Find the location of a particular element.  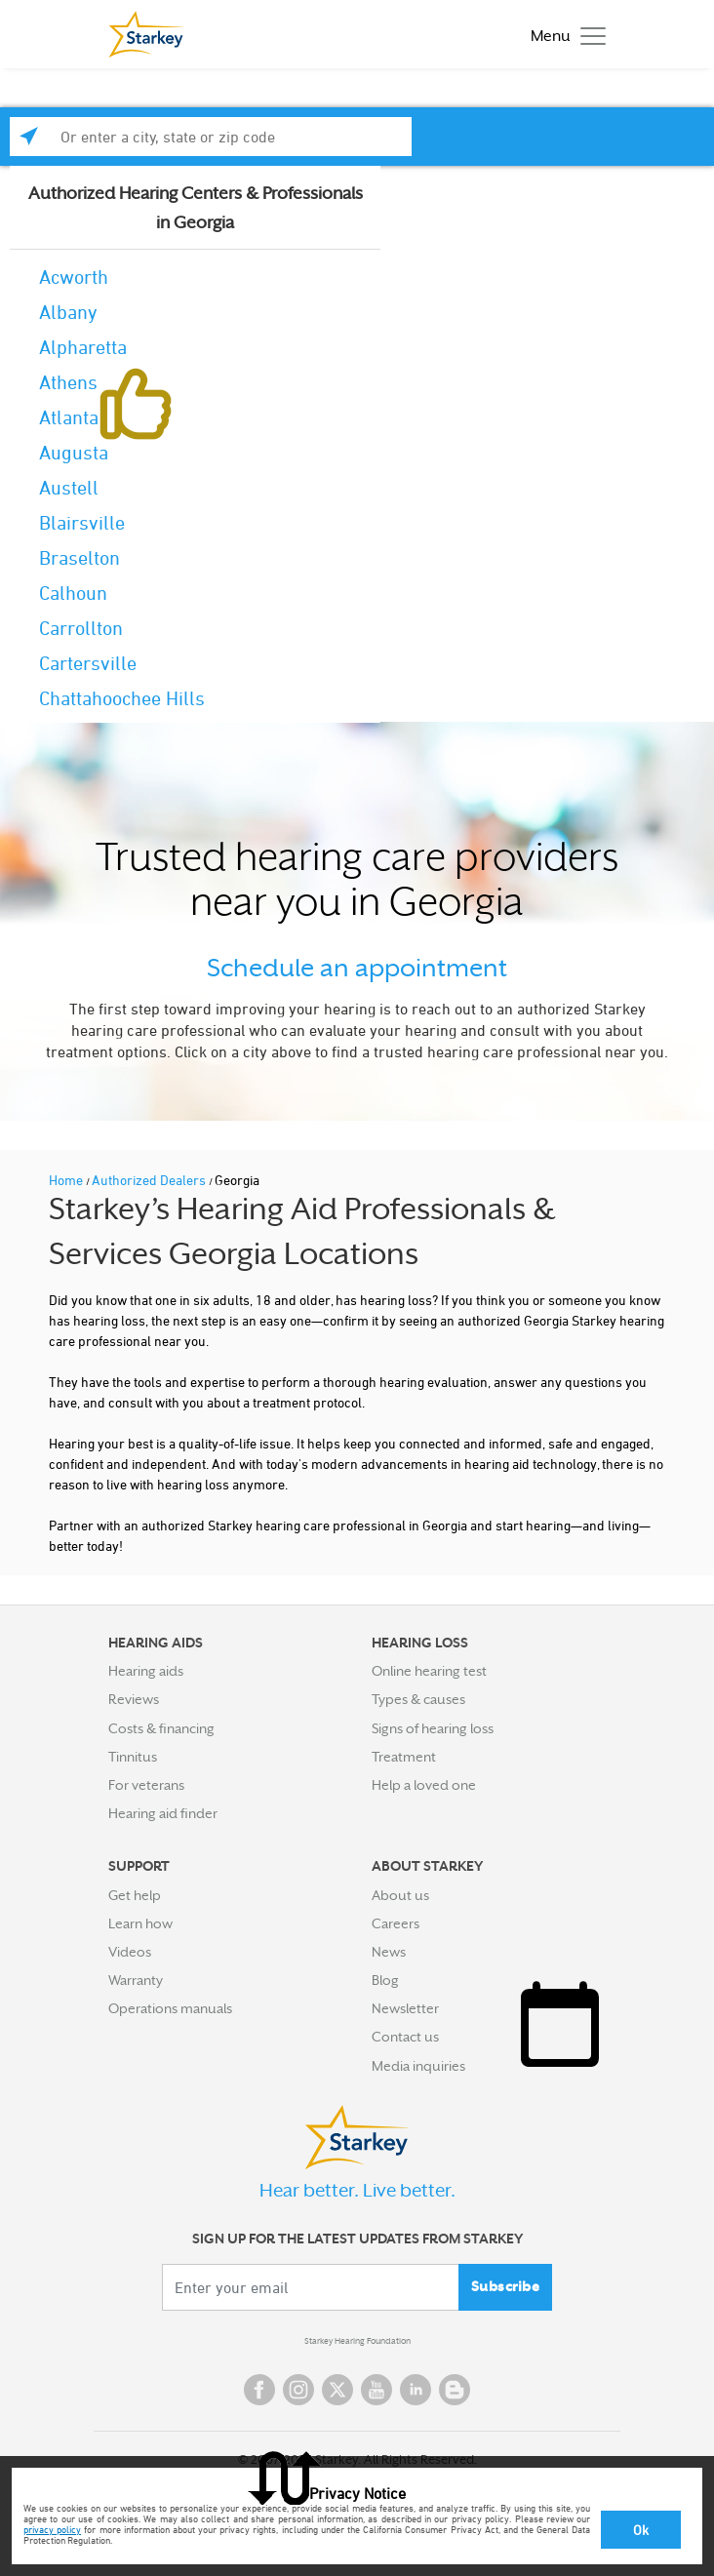

like or upvote content is located at coordinates (138, 406).